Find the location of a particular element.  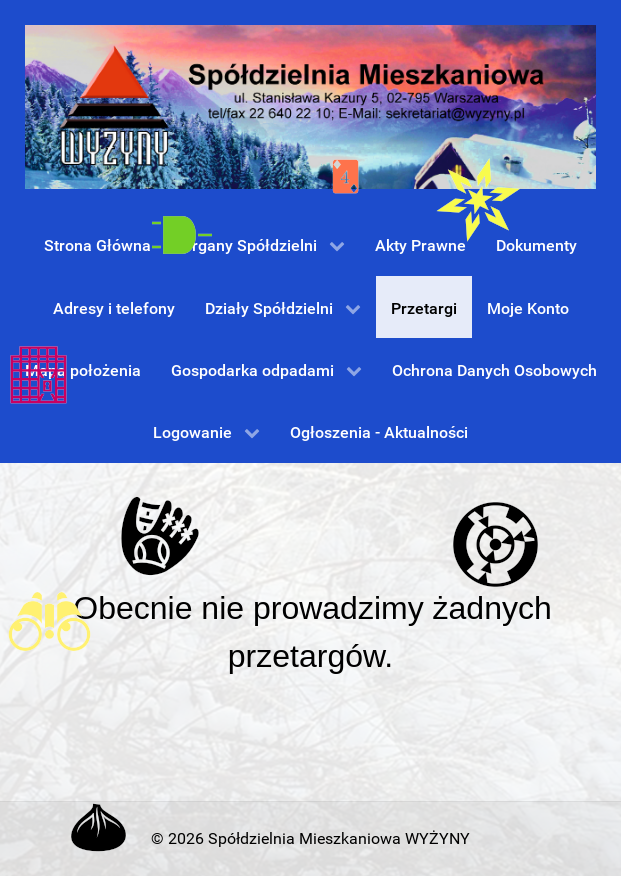

represents an AND logic gate in a circuit diagram is located at coordinates (182, 235).